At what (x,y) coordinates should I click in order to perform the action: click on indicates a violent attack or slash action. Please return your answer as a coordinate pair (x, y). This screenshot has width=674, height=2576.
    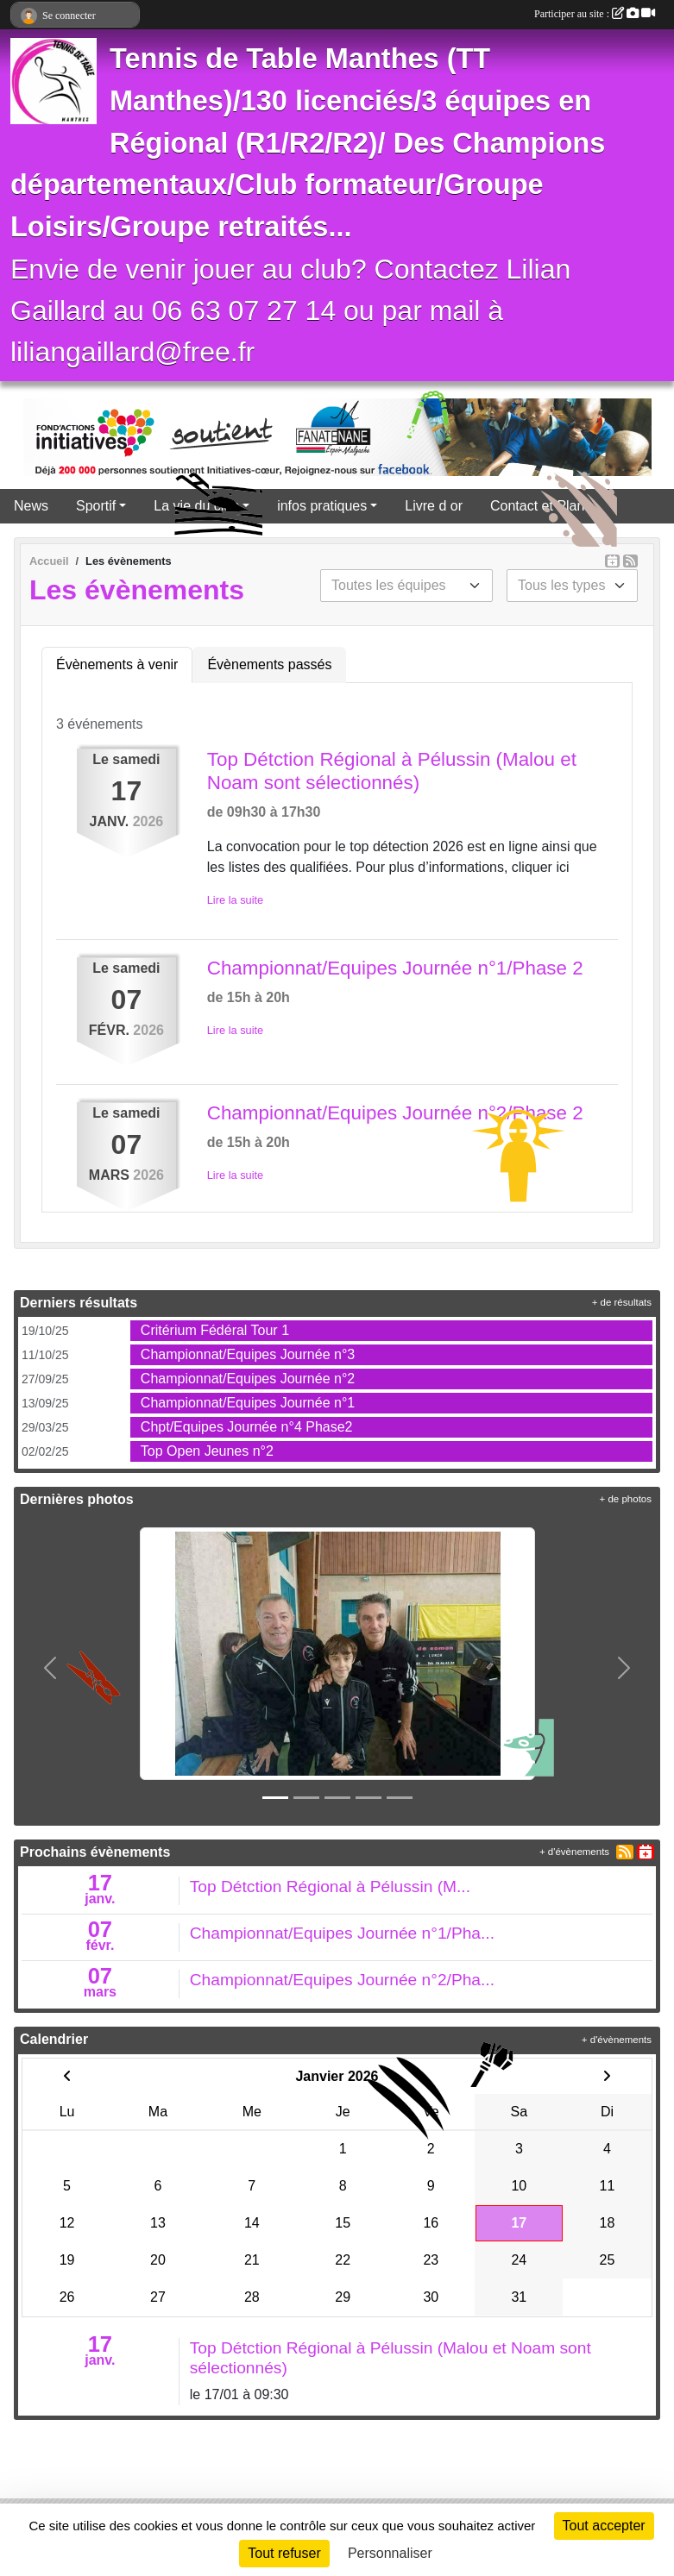
    Looking at the image, I should click on (578, 508).